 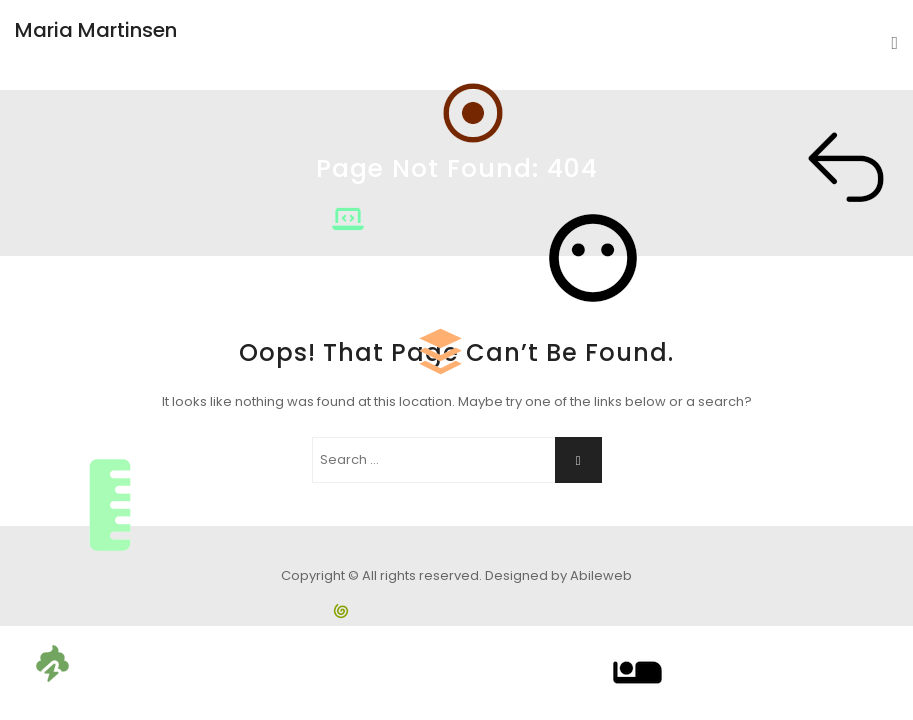 I want to click on buffer app logo, so click(x=440, y=351).